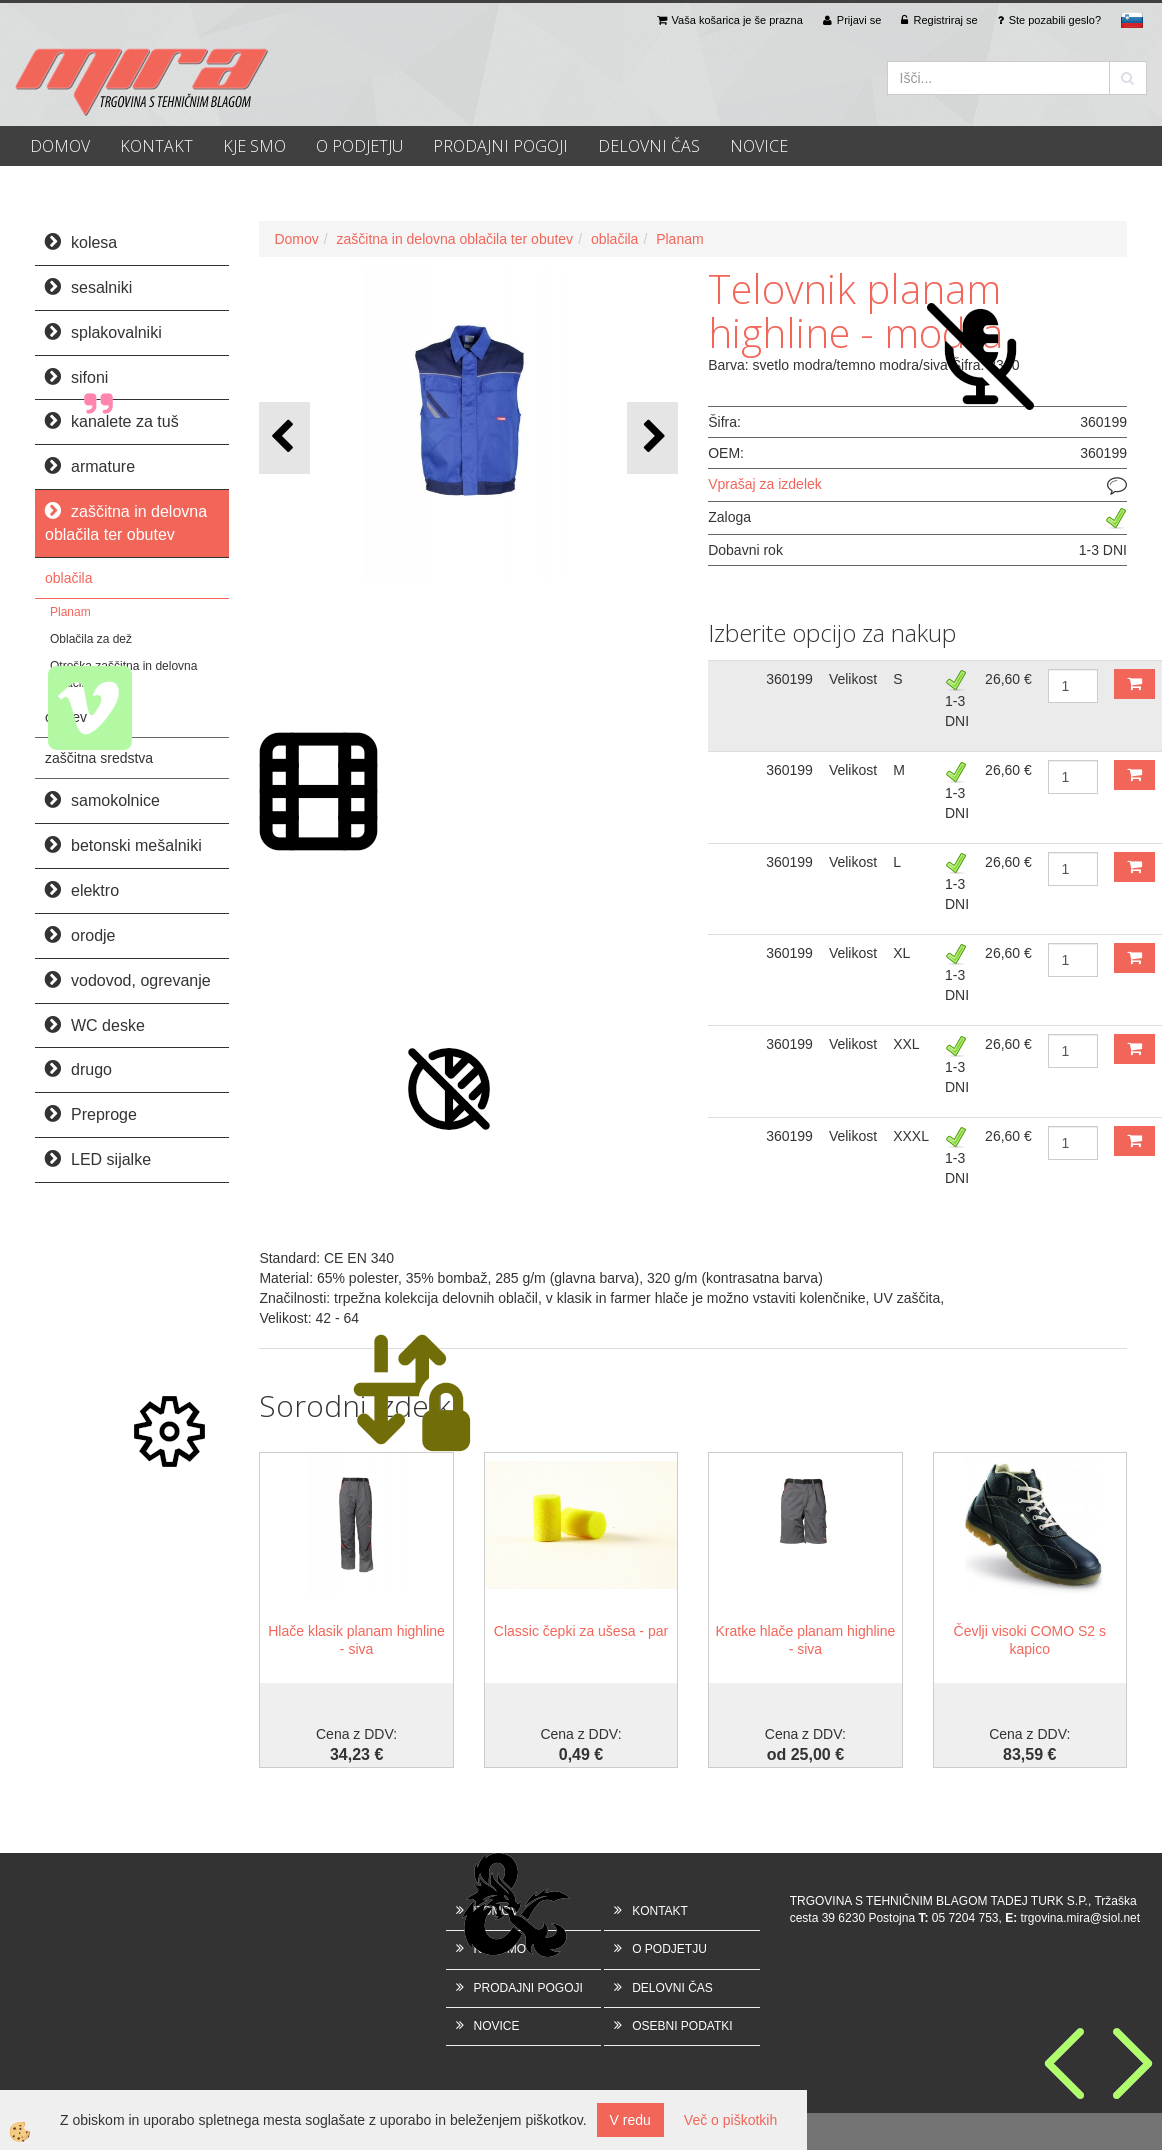 The width and height of the screenshot is (1162, 2150). I want to click on data sync is locked or disabled, so click(408, 1389).